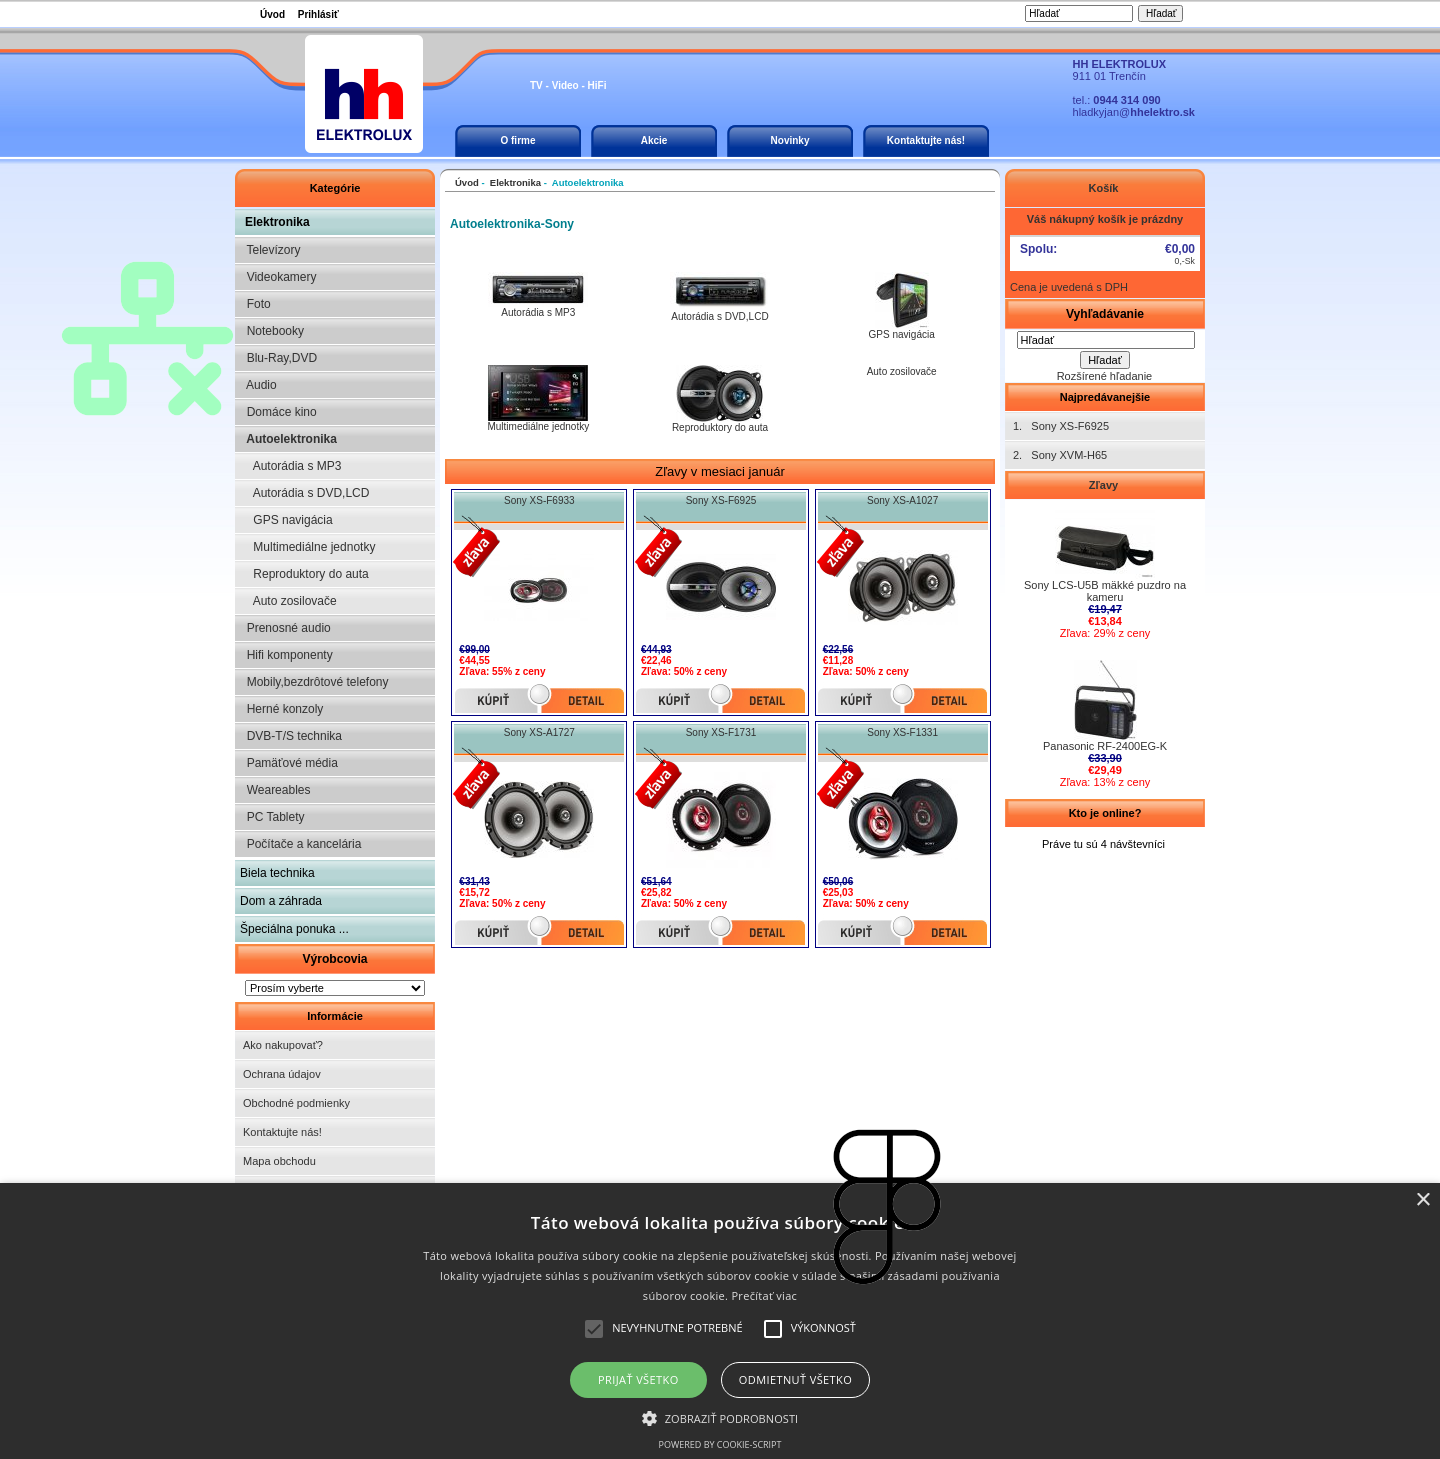  What do you see at coordinates (147, 341) in the screenshot?
I see `network connection error or failure` at bounding box center [147, 341].